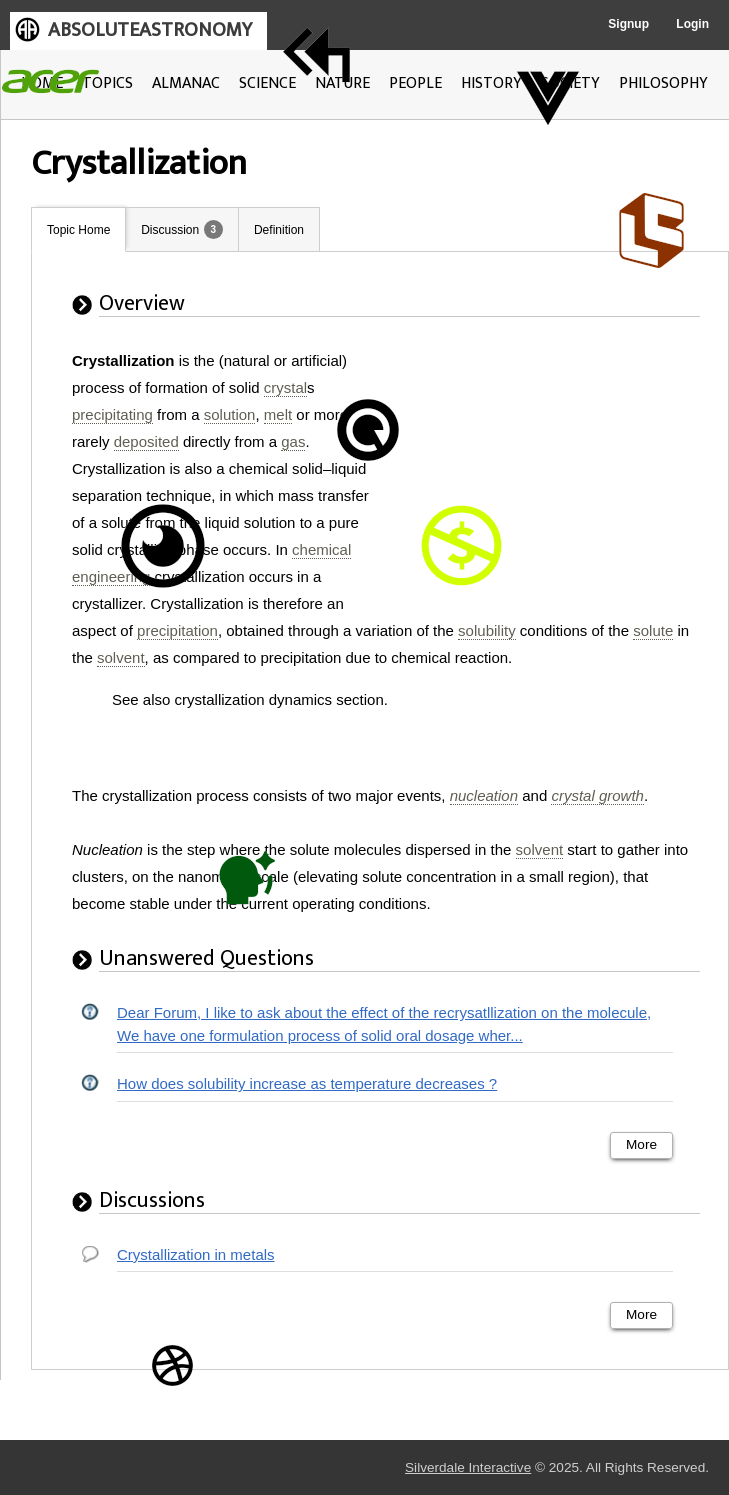 The image size is (729, 1495). I want to click on visit dribbble profile or portfolio, so click(172, 1365).